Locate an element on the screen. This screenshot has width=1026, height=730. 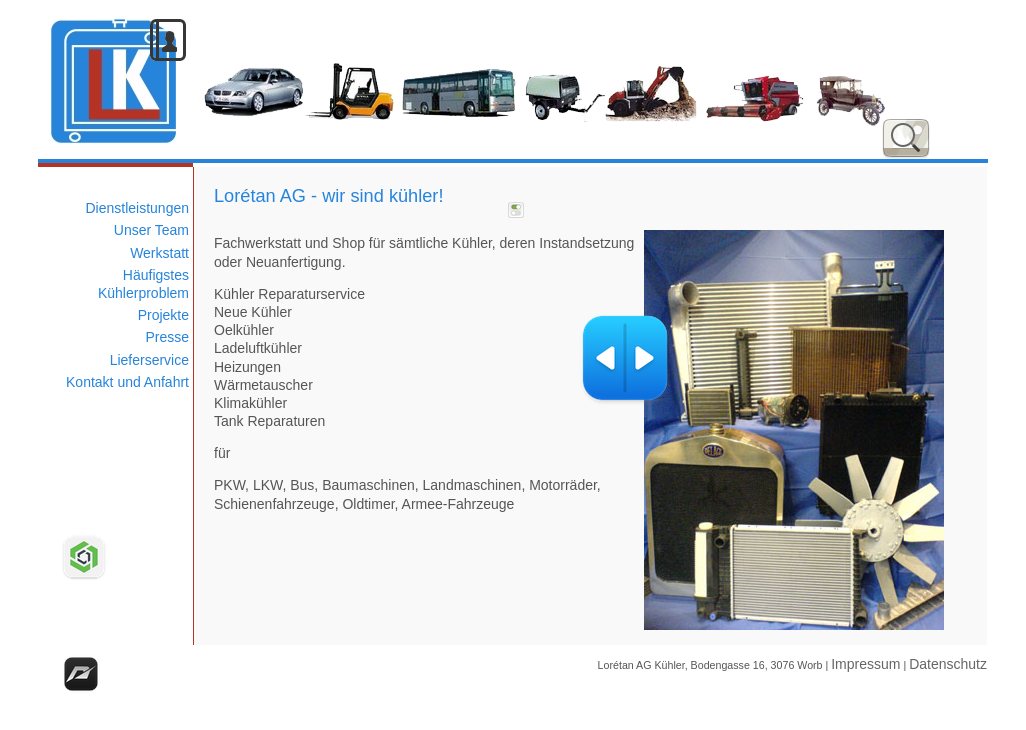
open onshape CAD application is located at coordinates (84, 557).